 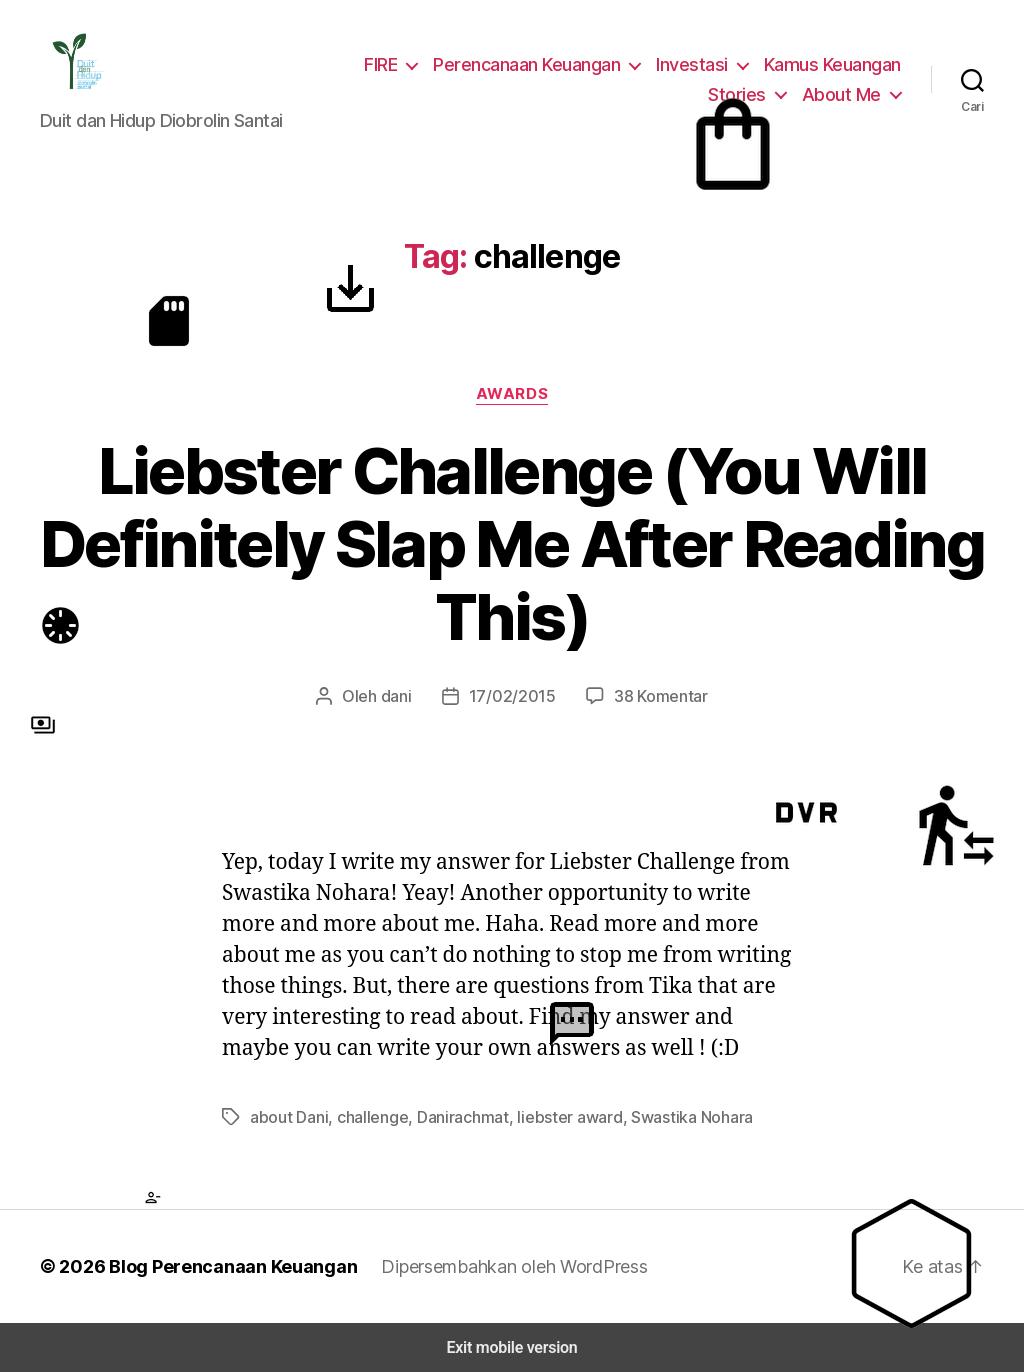 I want to click on access payment methods, so click(x=43, y=725).